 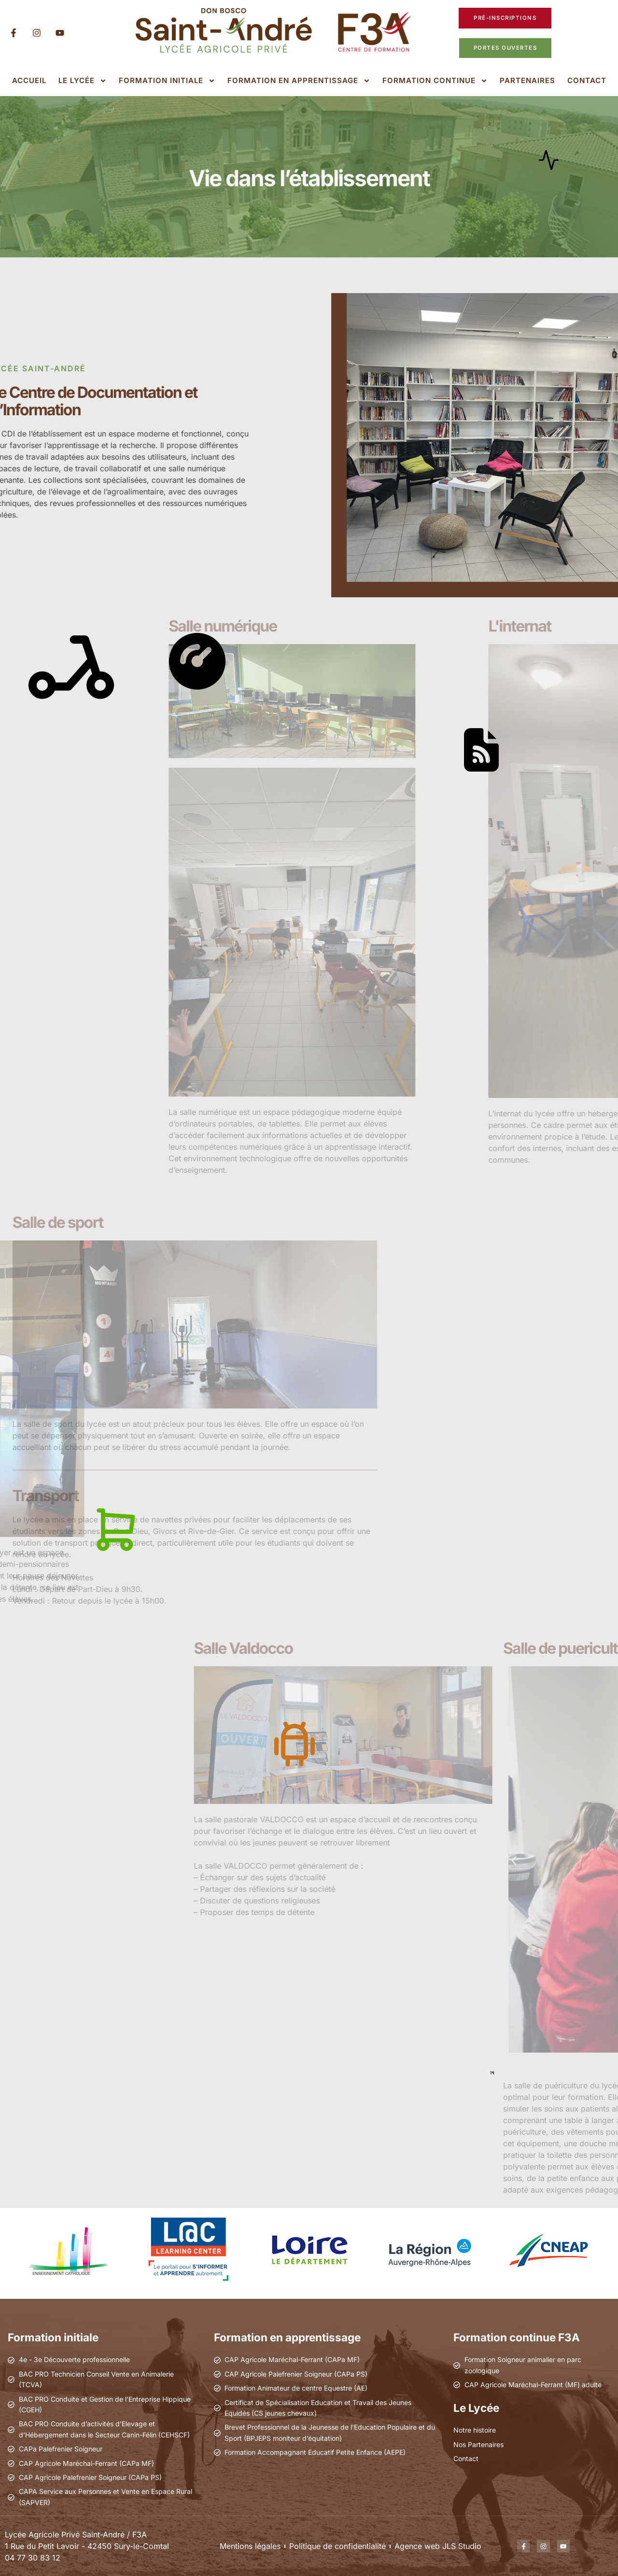 I want to click on view activity or health metrics, so click(x=548, y=160).